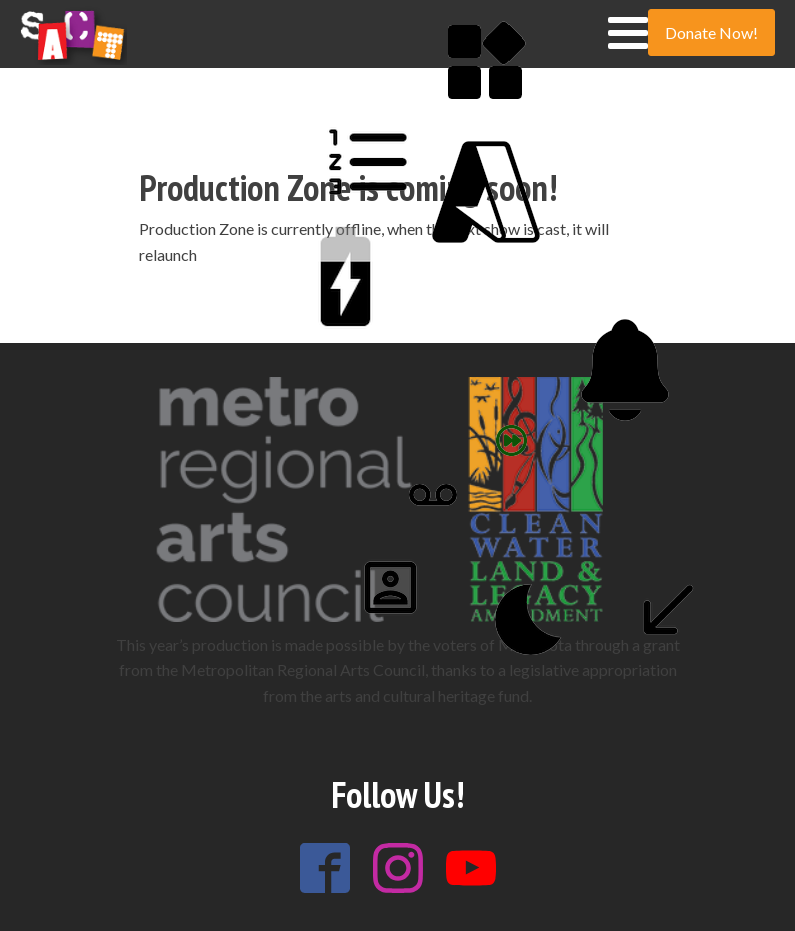 The image size is (795, 931). I want to click on access your account or profile settings, so click(390, 587).